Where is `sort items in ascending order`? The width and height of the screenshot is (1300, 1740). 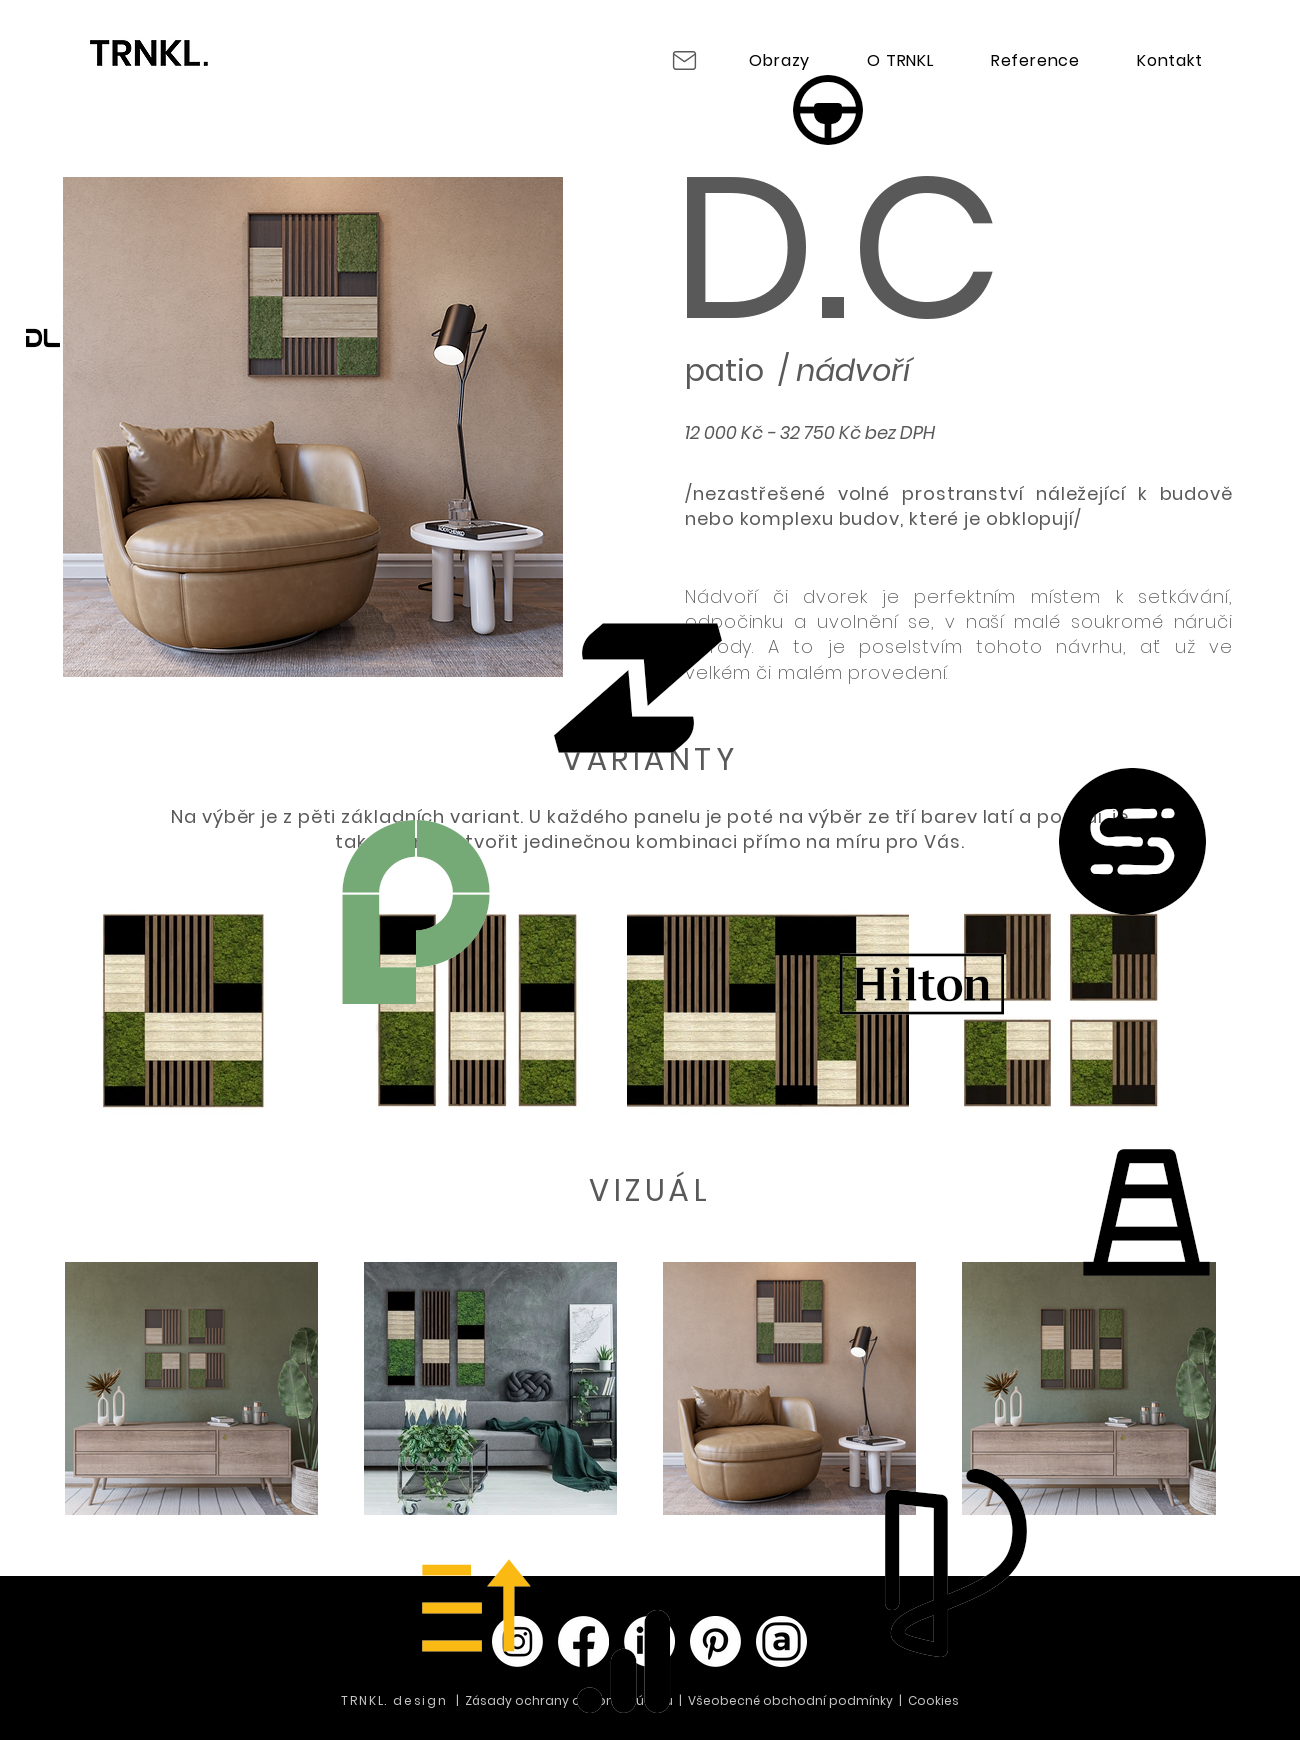
sort items in ascending order is located at coordinates (471, 1608).